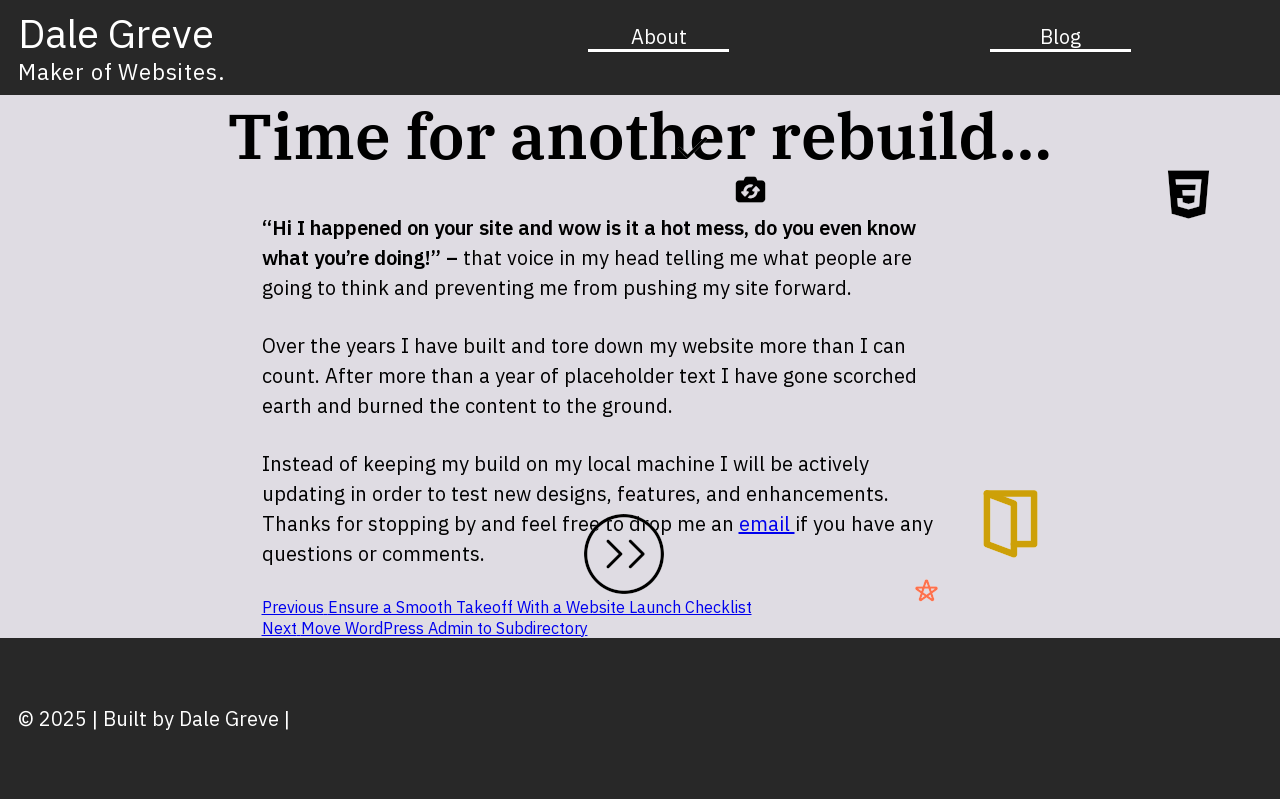 The height and width of the screenshot is (799, 1280). Describe the element at coordinates (926, 591) in the screenshot. I see `select occult or mystical theme` at that location.